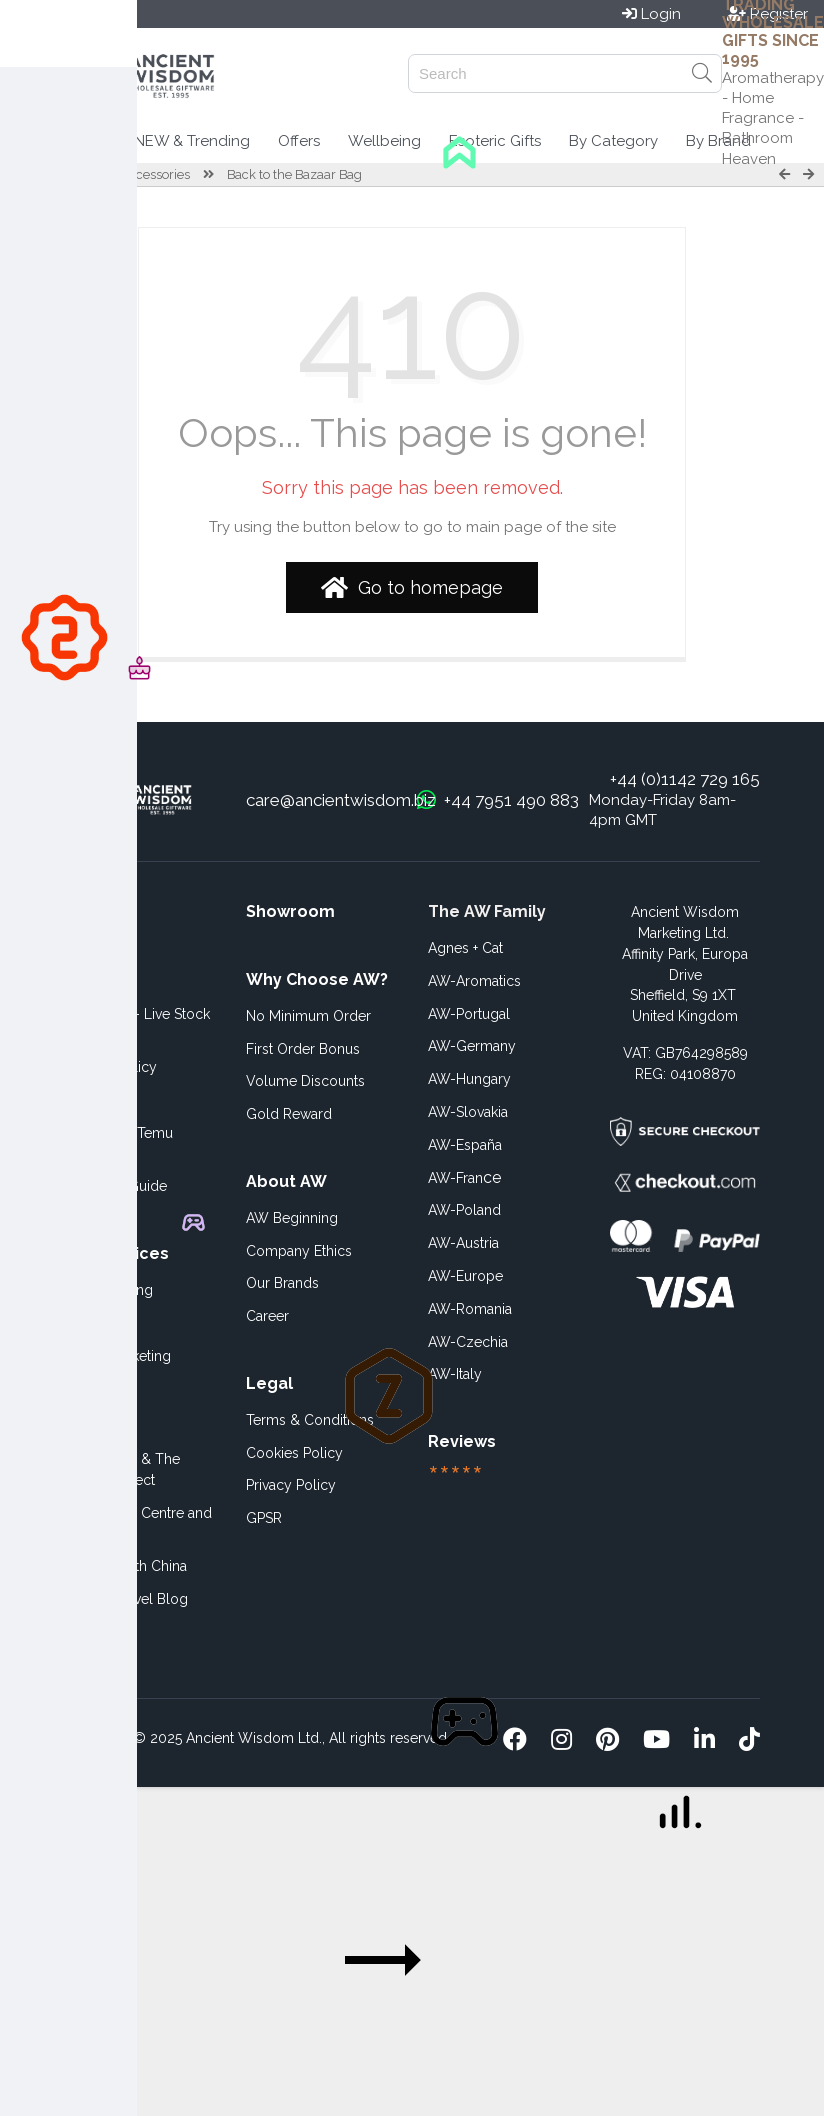  Describe the element at coordinates (381, 1960) in the screenshot. I see `indicates no change or stable trend` at that location.